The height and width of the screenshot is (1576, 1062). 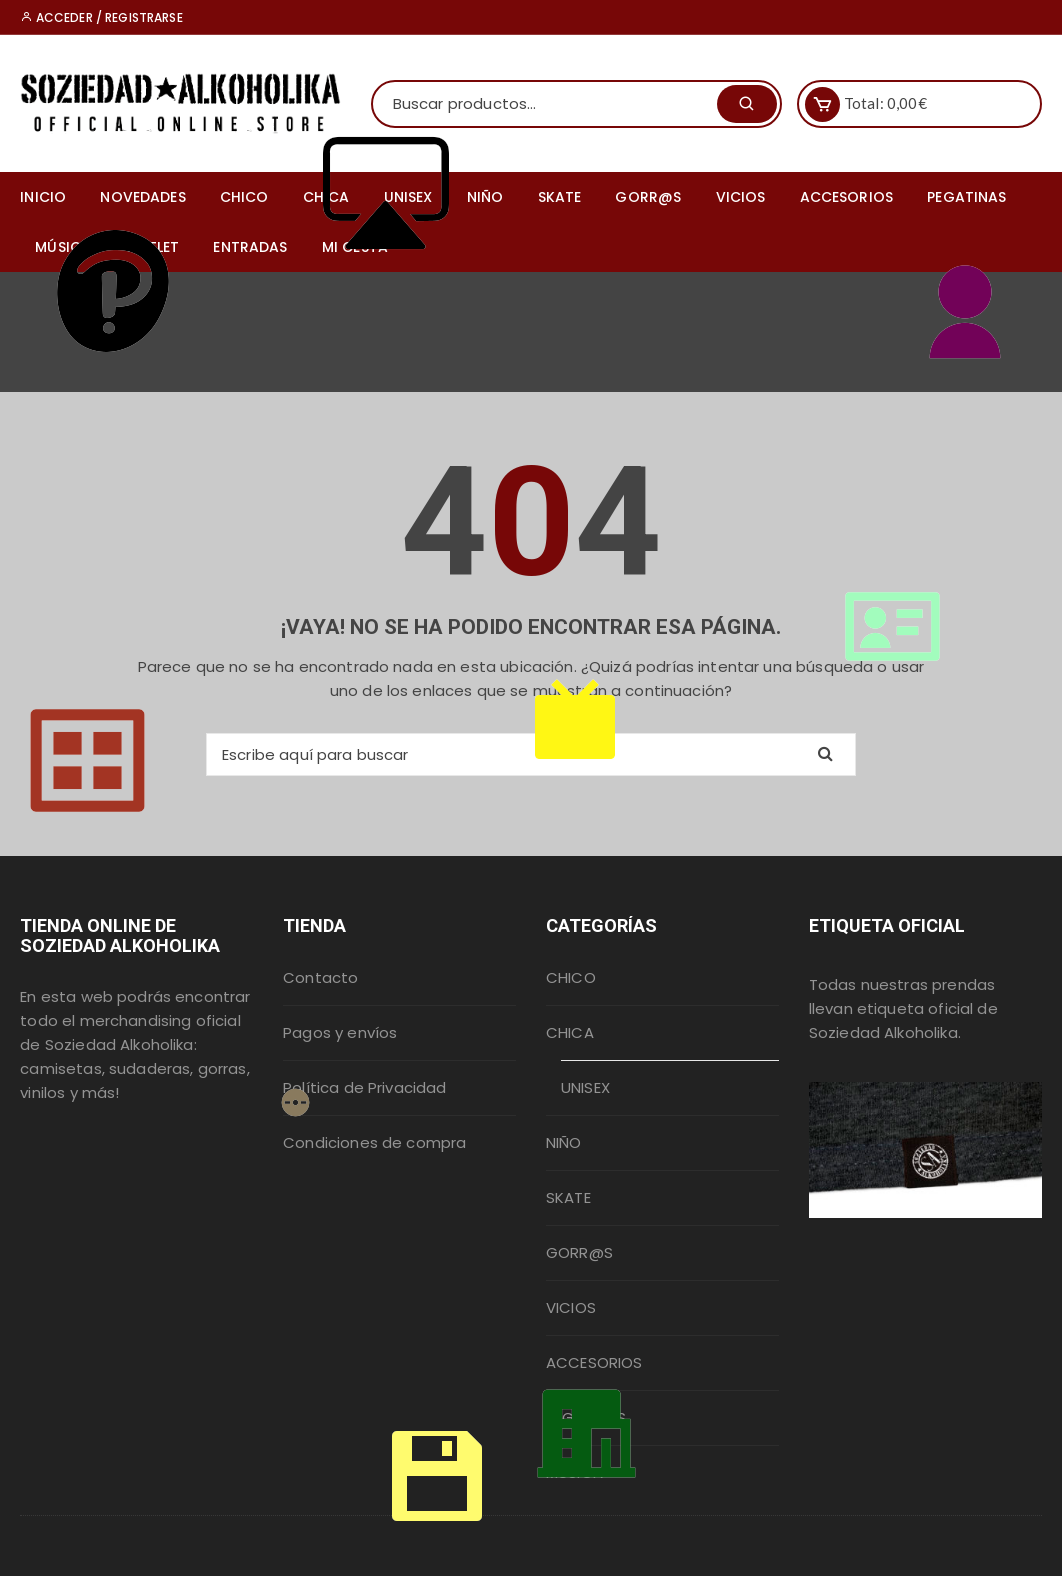 I want to click on find nearby hotels or accommodations, so click(x=586, y=1433).